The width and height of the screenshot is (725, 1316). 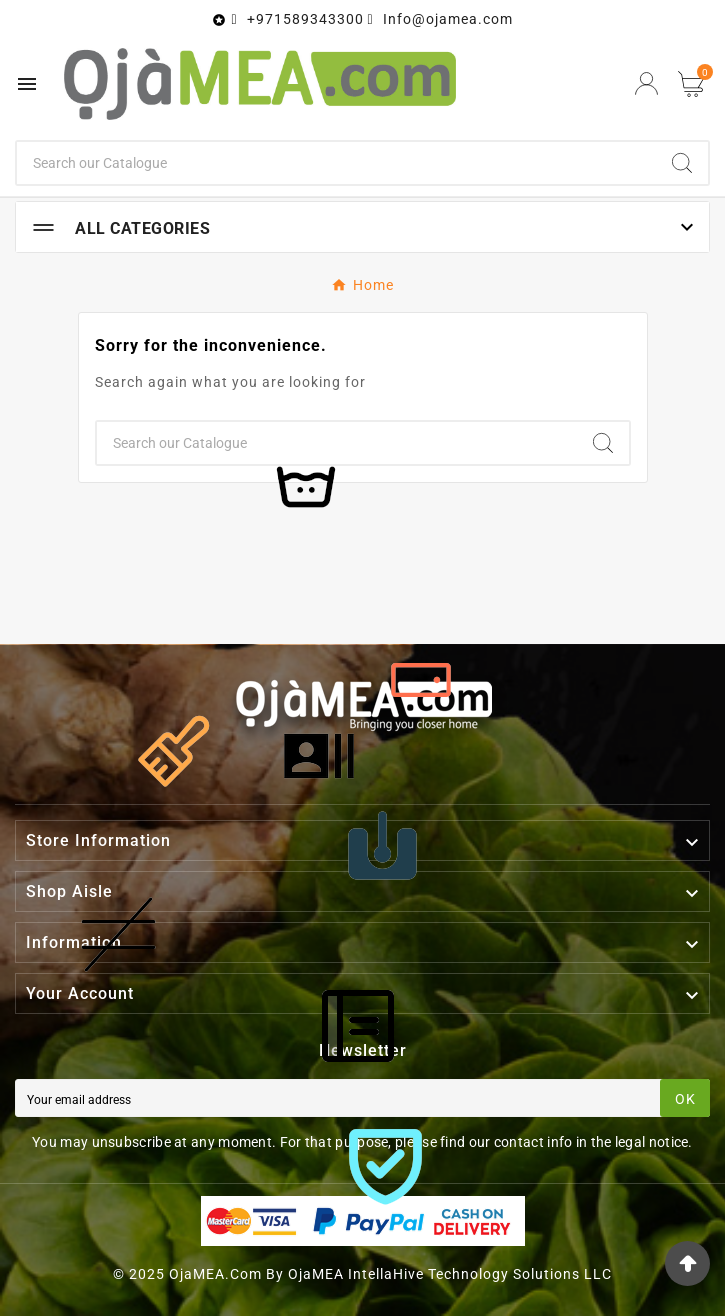 What do you see at coordinates (175, 750) in the screenshot?
I see `access painting or drawing tools` at bounding box center [175, 750].